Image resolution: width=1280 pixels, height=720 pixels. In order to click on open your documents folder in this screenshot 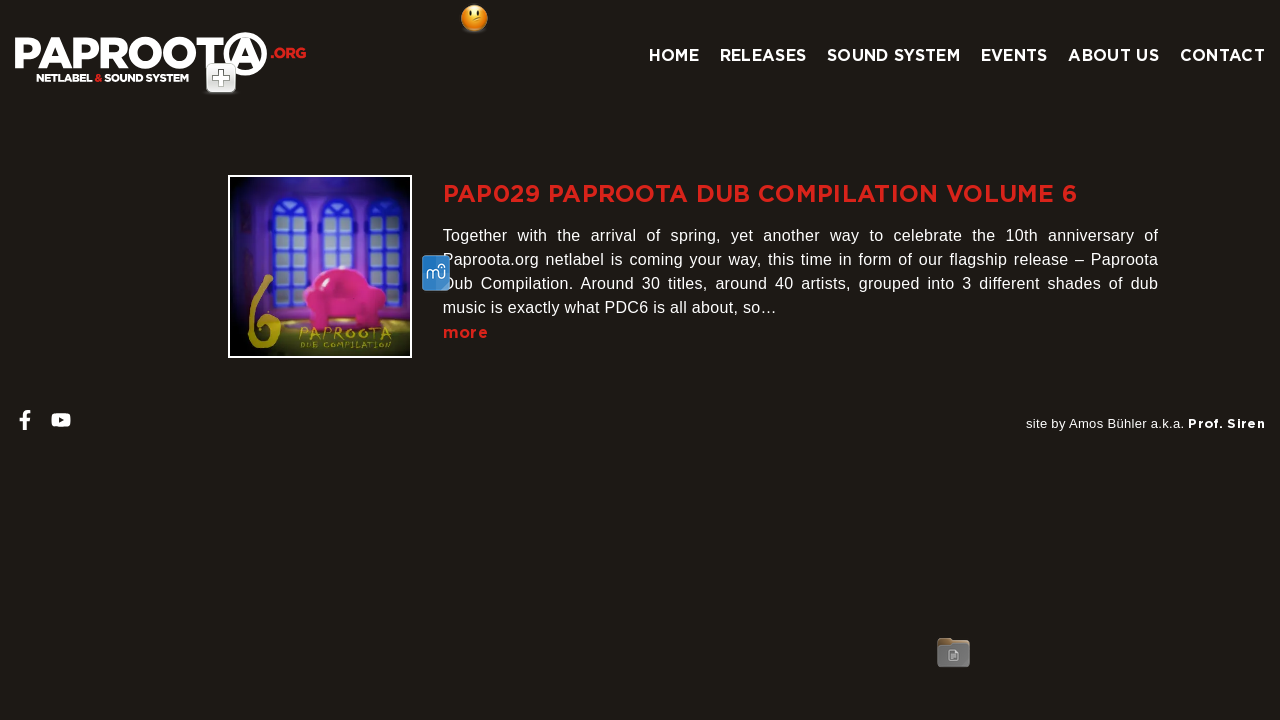, I will do `click(953, 652)`.